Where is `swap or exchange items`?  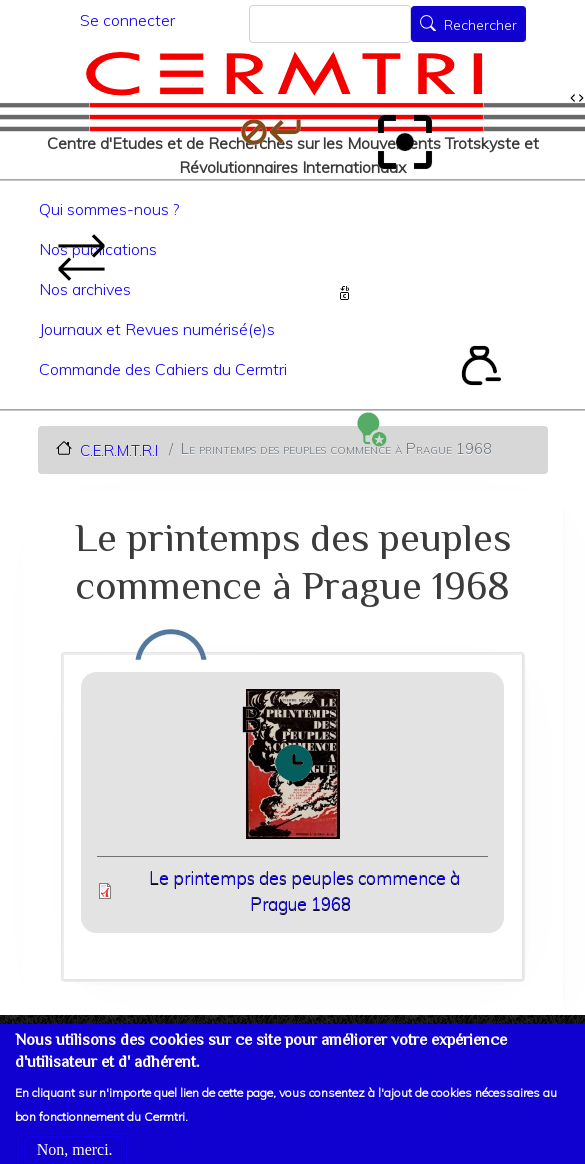 swap or exchange items is located at coordinates (81, 257).